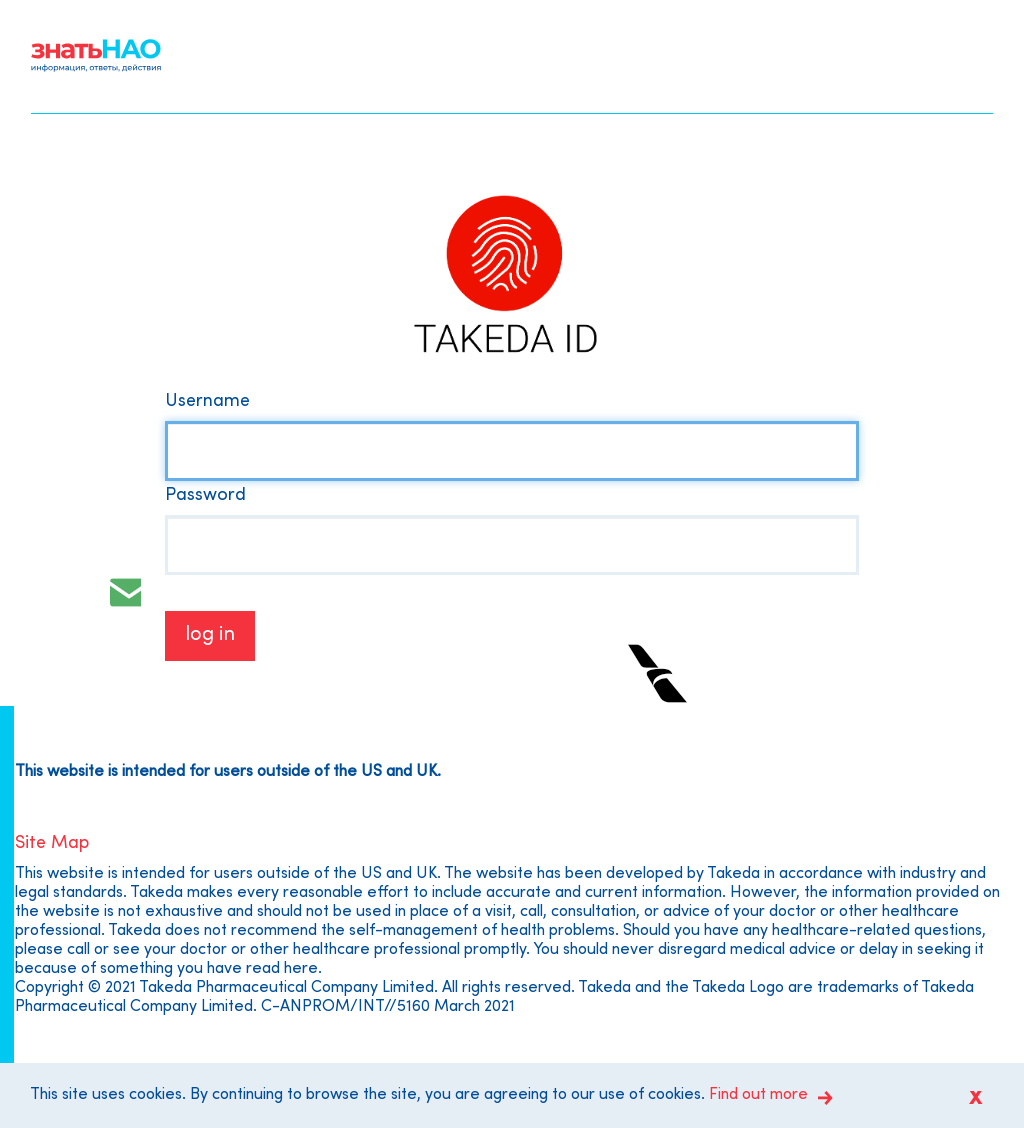 The image size is (1024, 1128). Describe the element at coordinates (657, 673) in the screenshot. I see `open the American Airlines app` at that location.